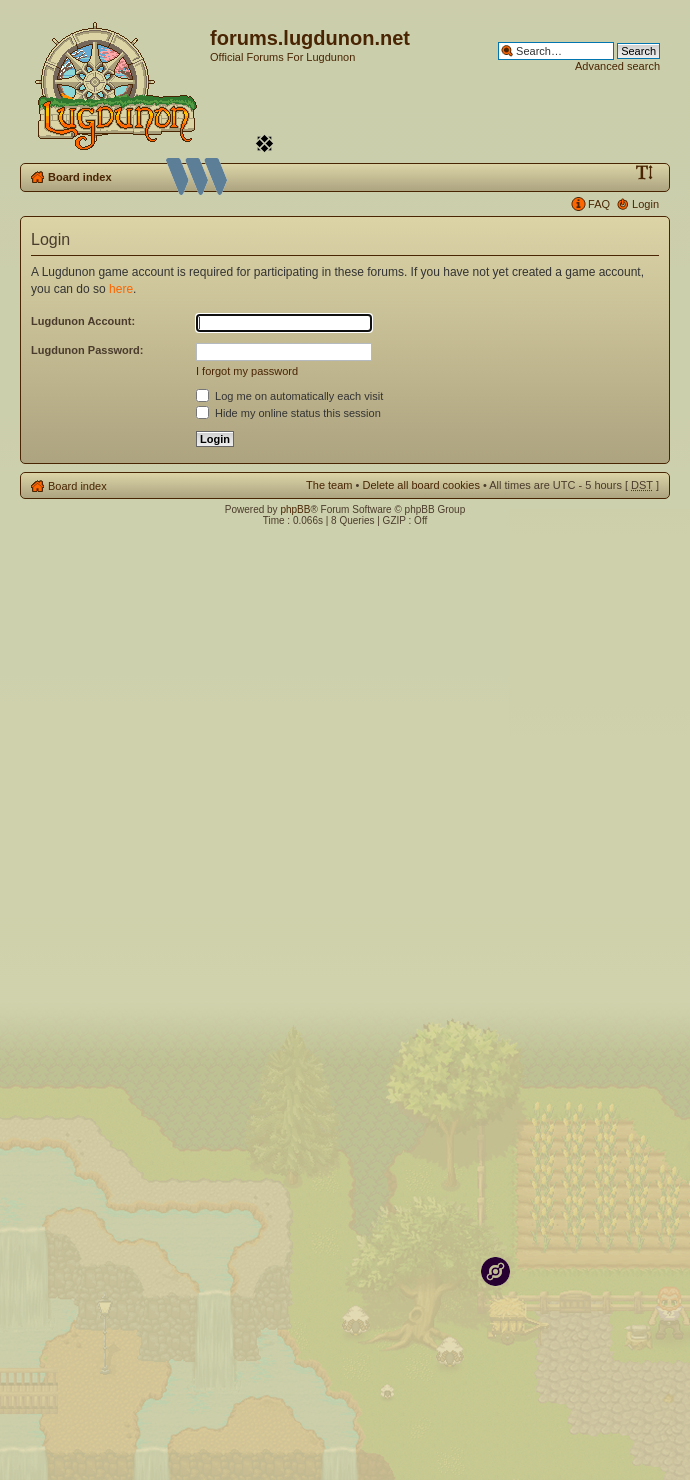 The image size is (690, 1480). What do you see at coordinates (196, 176) in the screenshot?
I see `thirdweb platform logo` at bounding box center [196, 176].